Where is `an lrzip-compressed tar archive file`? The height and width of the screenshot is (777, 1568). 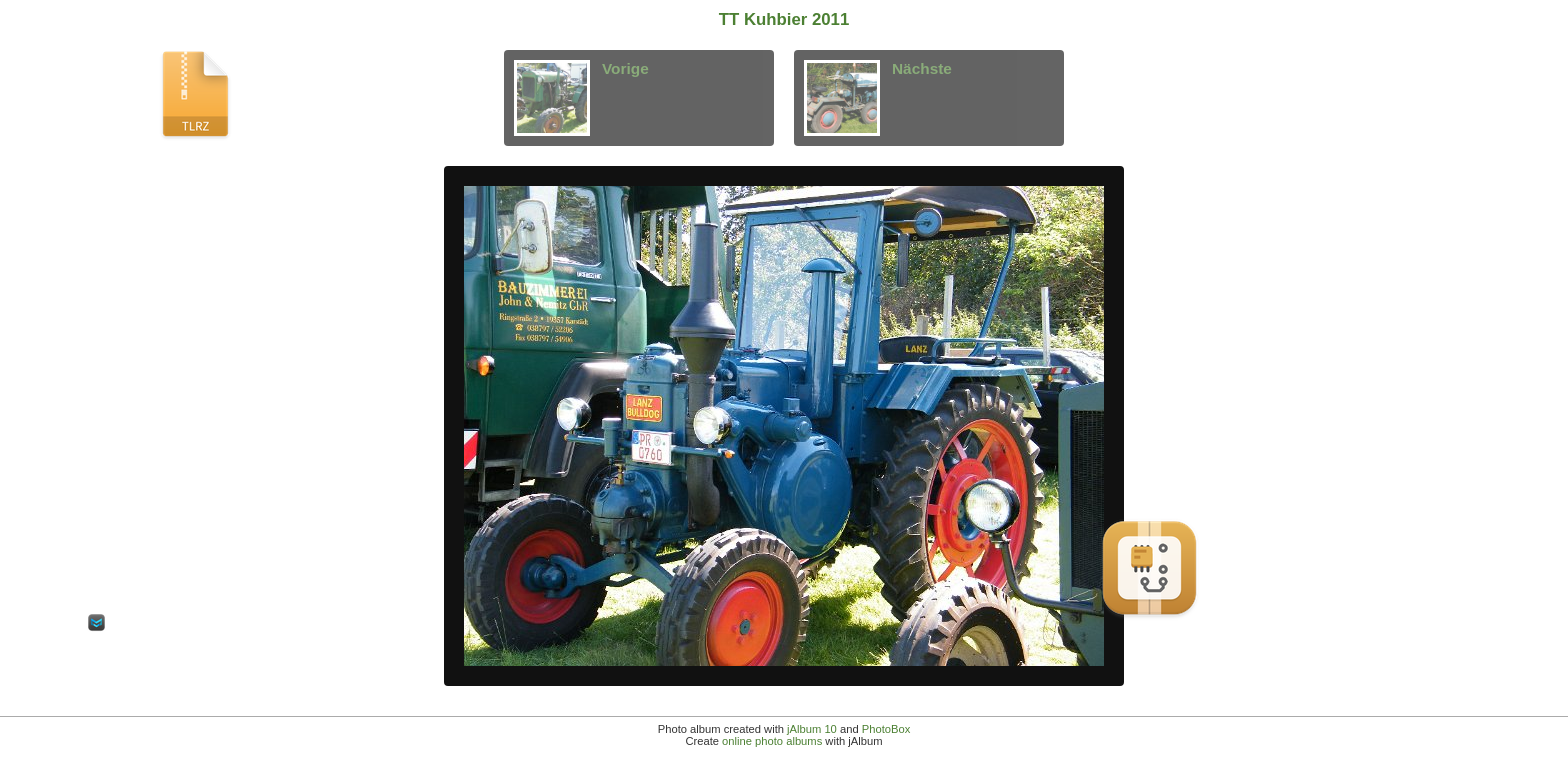 an lrzip-compressed tar archive file is located at coordinates (195, 95).